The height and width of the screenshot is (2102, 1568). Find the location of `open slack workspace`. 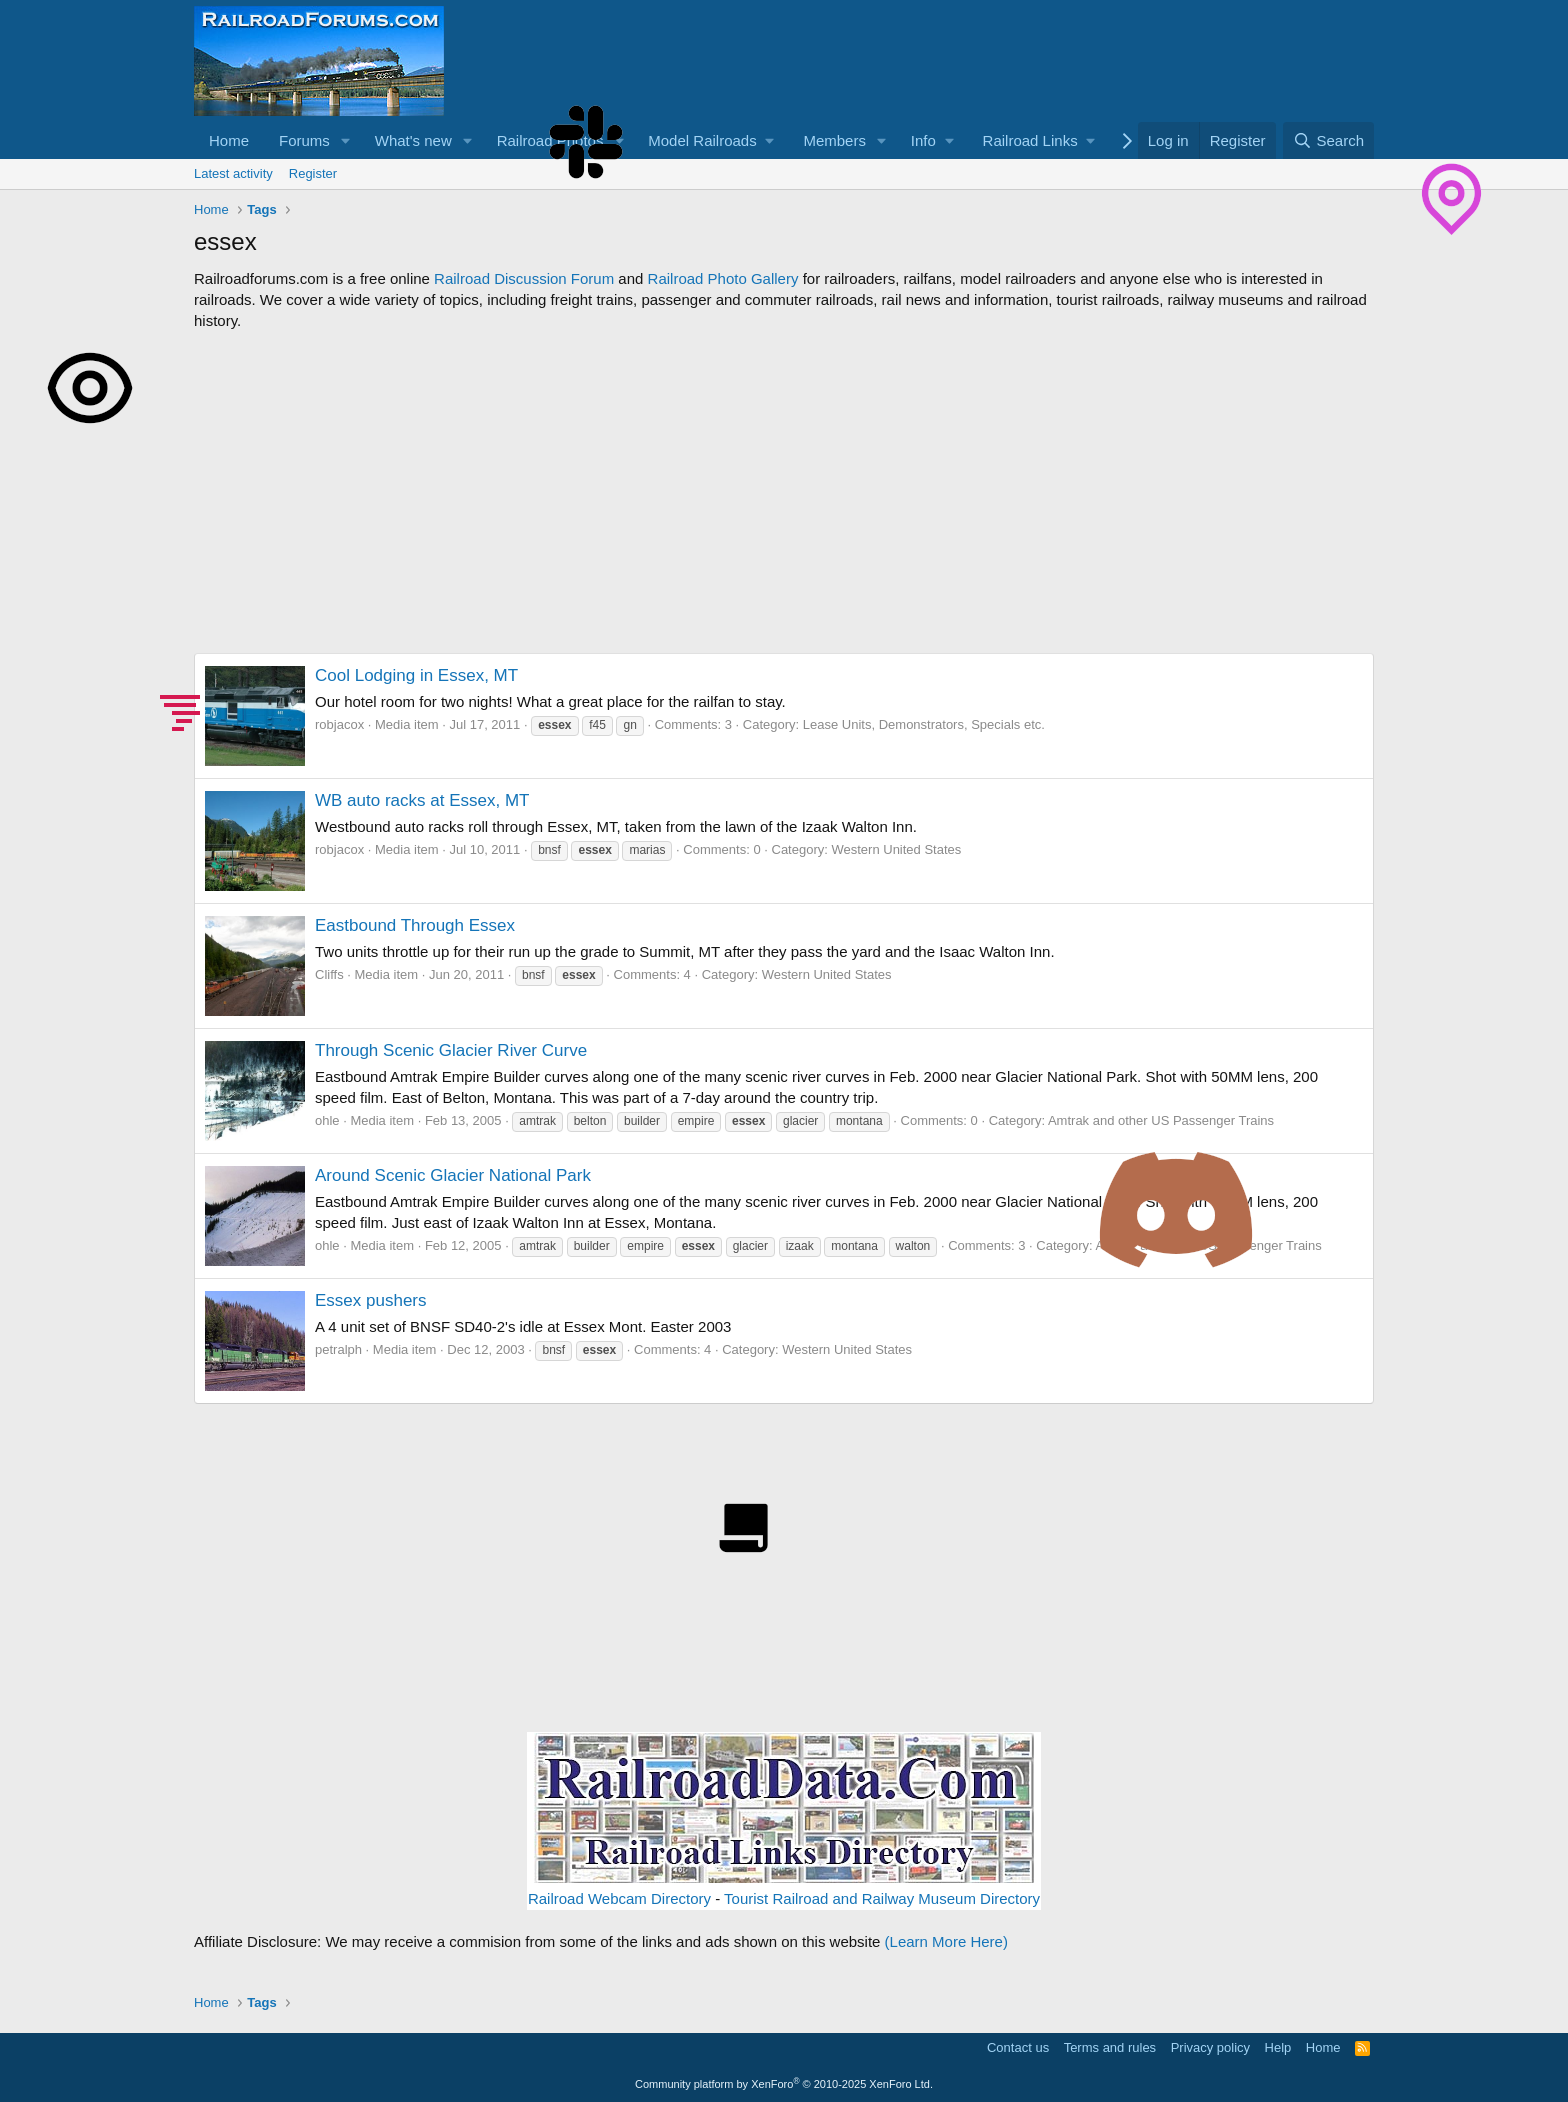

open slack workspace is located at coordinates (586, 142).